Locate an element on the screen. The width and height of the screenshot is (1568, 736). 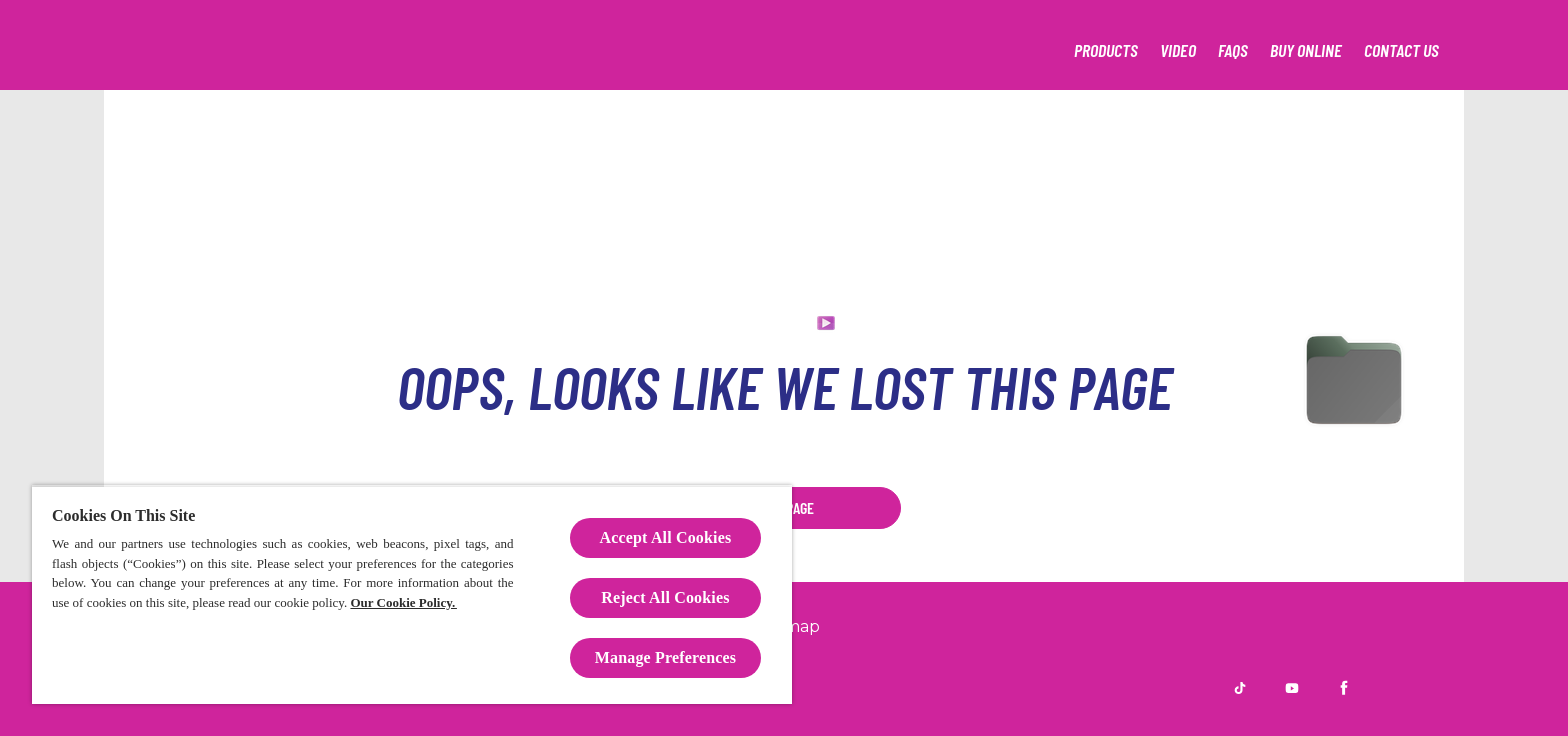
open folder to view contents is located at coordinates (1354, 380).